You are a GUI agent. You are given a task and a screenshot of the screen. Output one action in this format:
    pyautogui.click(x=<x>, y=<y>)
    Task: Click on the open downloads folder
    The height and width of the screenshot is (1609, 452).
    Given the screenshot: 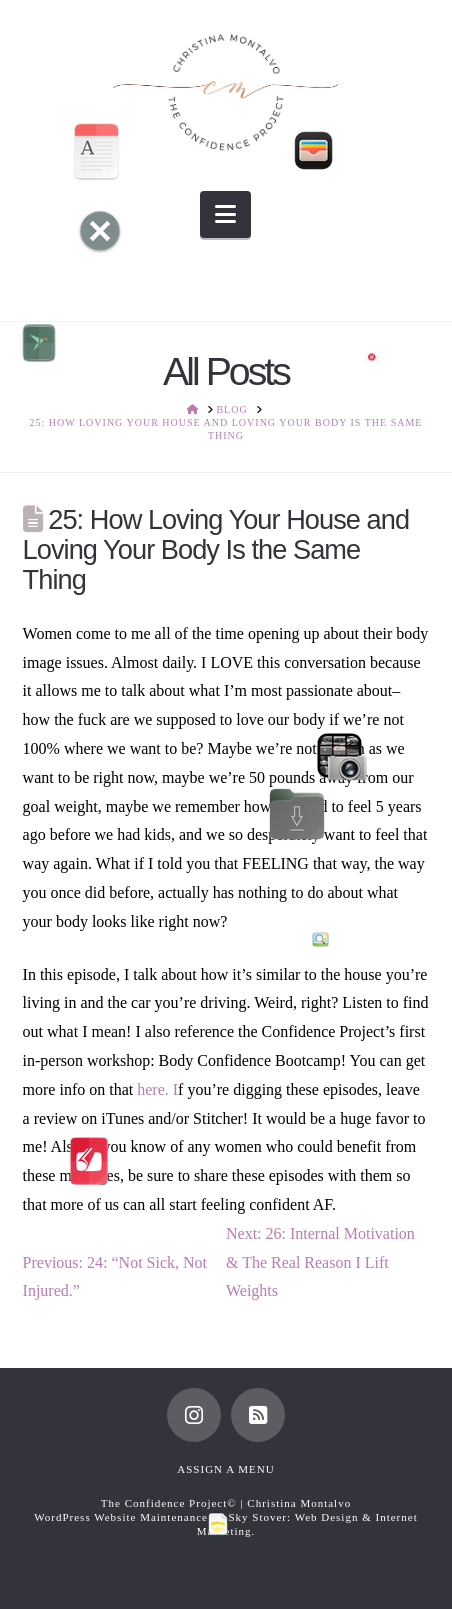 What is the action you would take?
    pyautogui.click(x=297, y=814)
    